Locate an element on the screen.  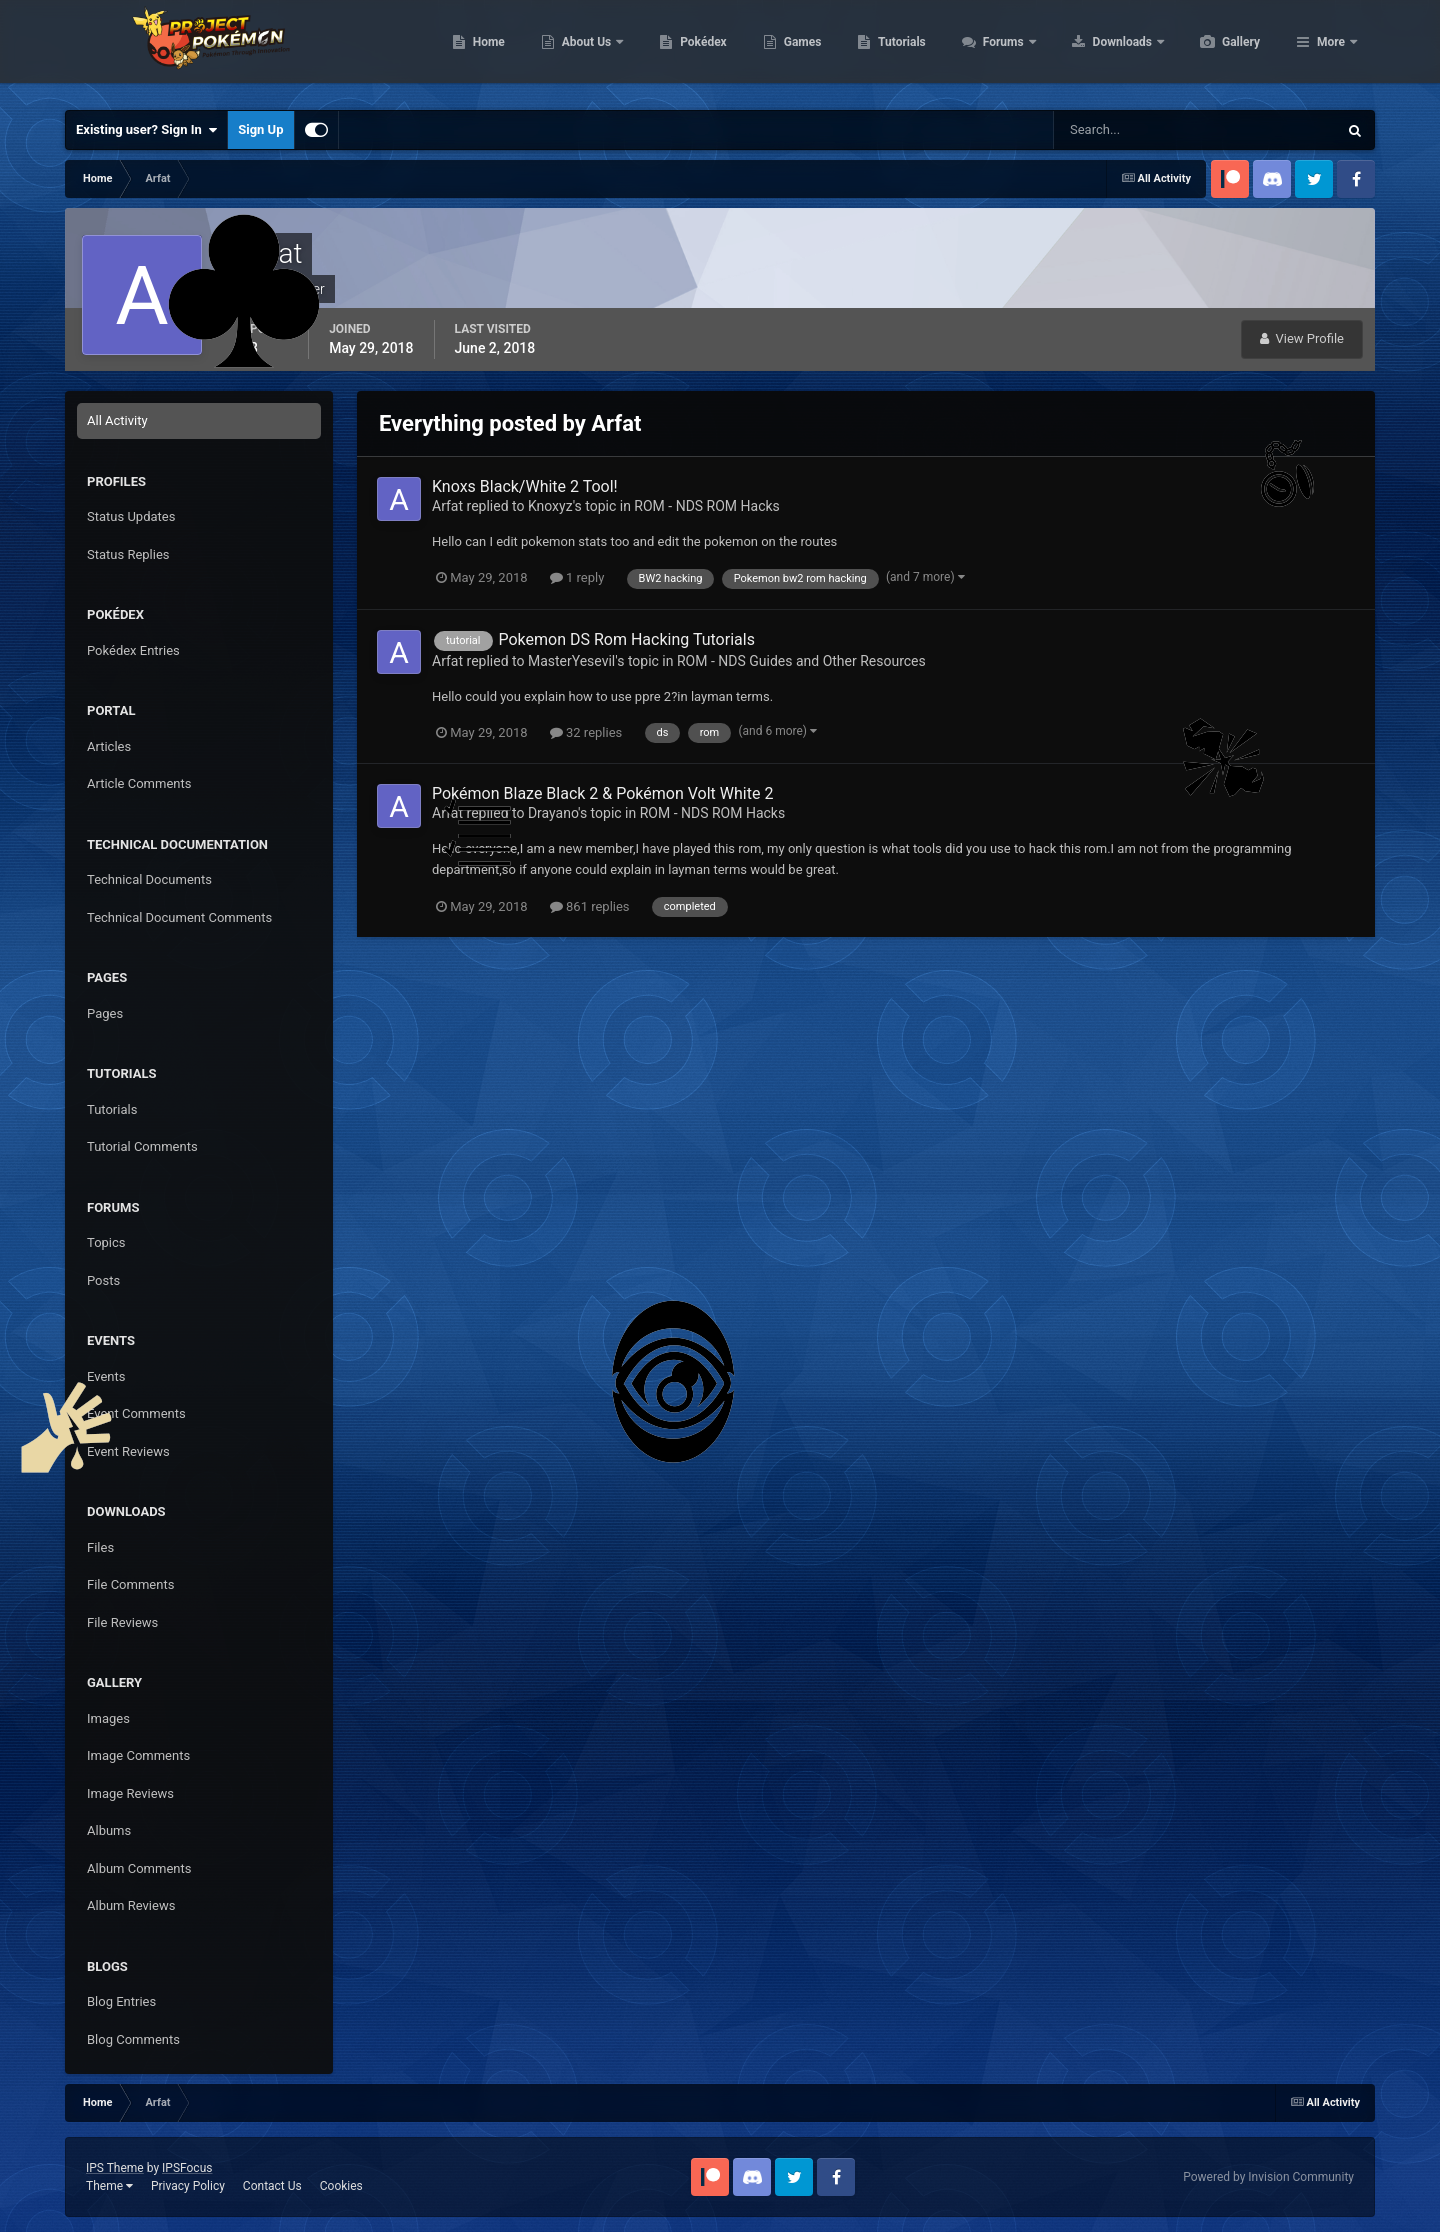
select cyclops character or creature type is located at coordinates (672, 1381).